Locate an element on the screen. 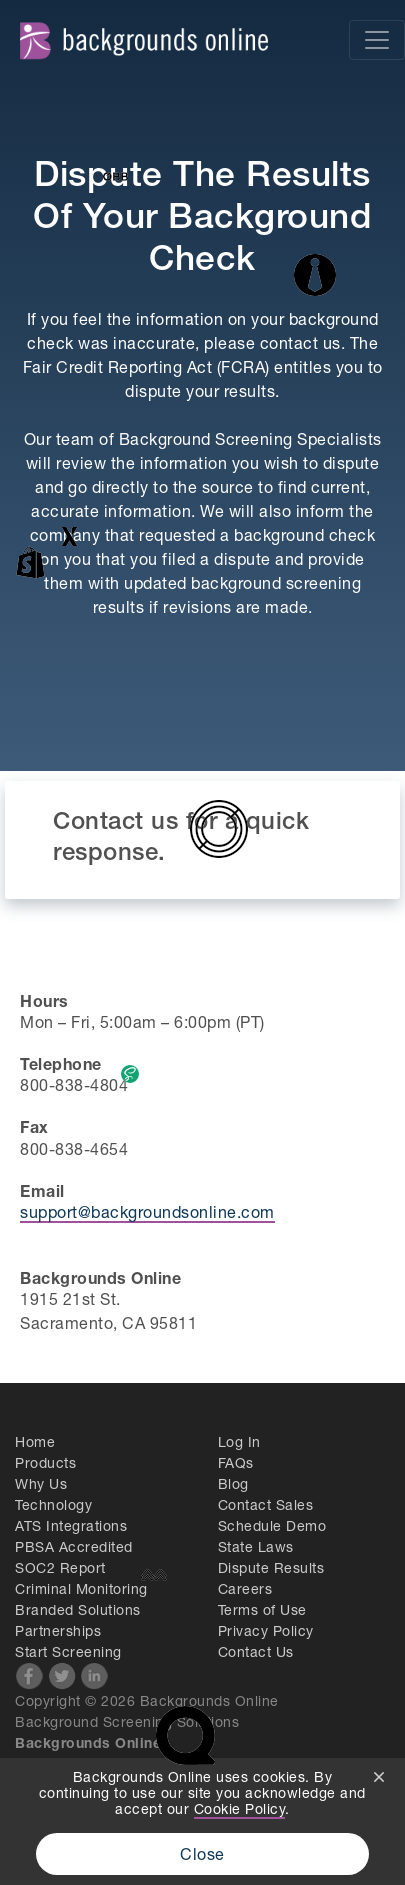 This screenshot has height=1885, width=405. mainwp logo is located at coordinates (315, 275).